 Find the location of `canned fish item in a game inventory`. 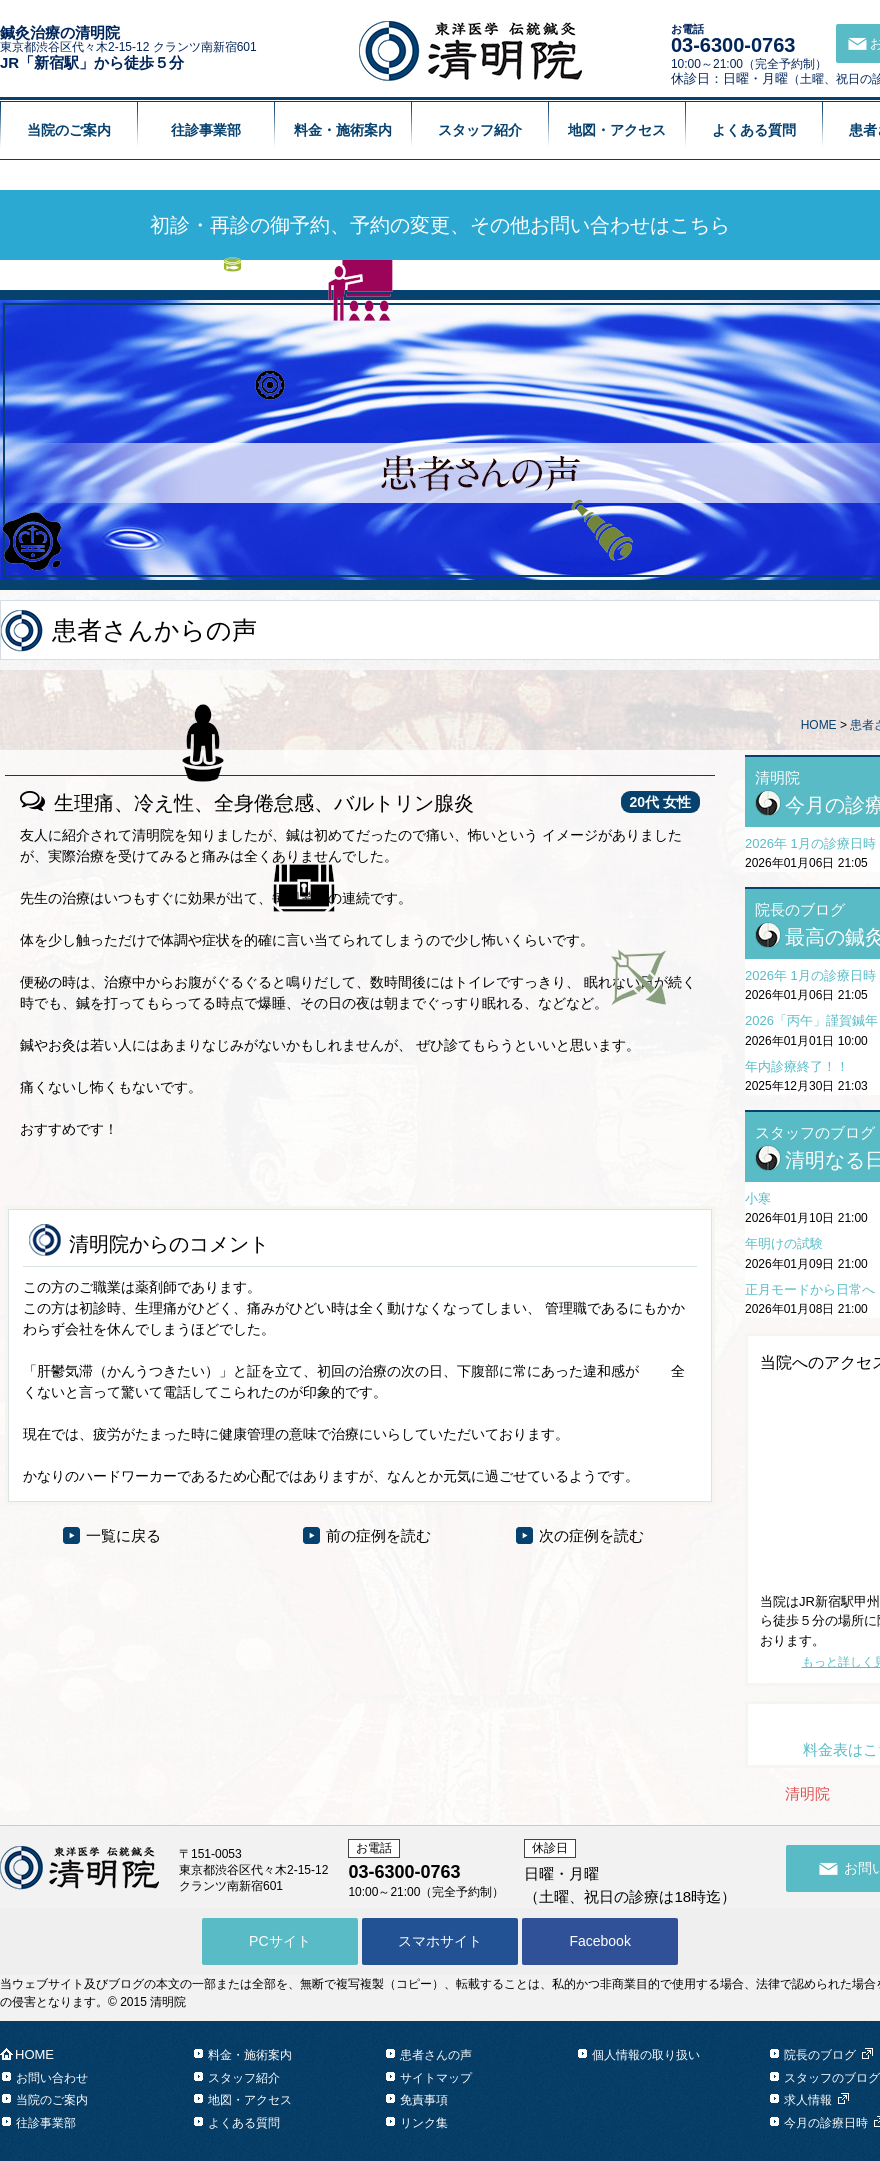

canned fish item in a game inventory is located at coordinates (232, 264).